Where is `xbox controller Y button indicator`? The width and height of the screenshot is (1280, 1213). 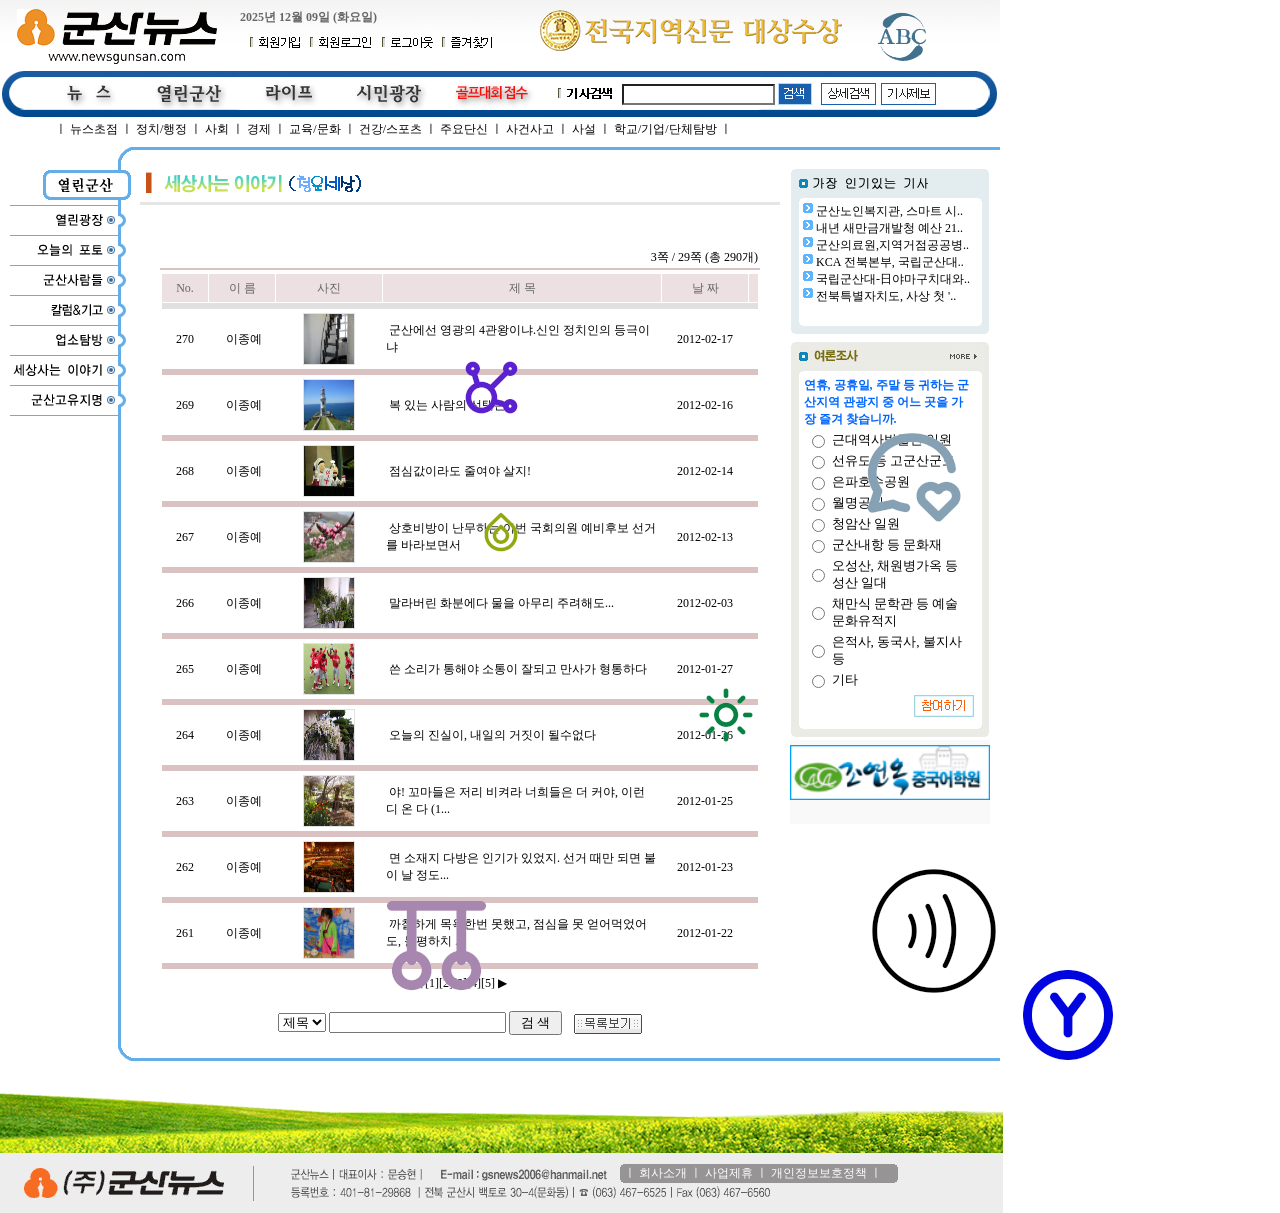
xbox controller Y button indicator is located at coordinates (1068, 1015).